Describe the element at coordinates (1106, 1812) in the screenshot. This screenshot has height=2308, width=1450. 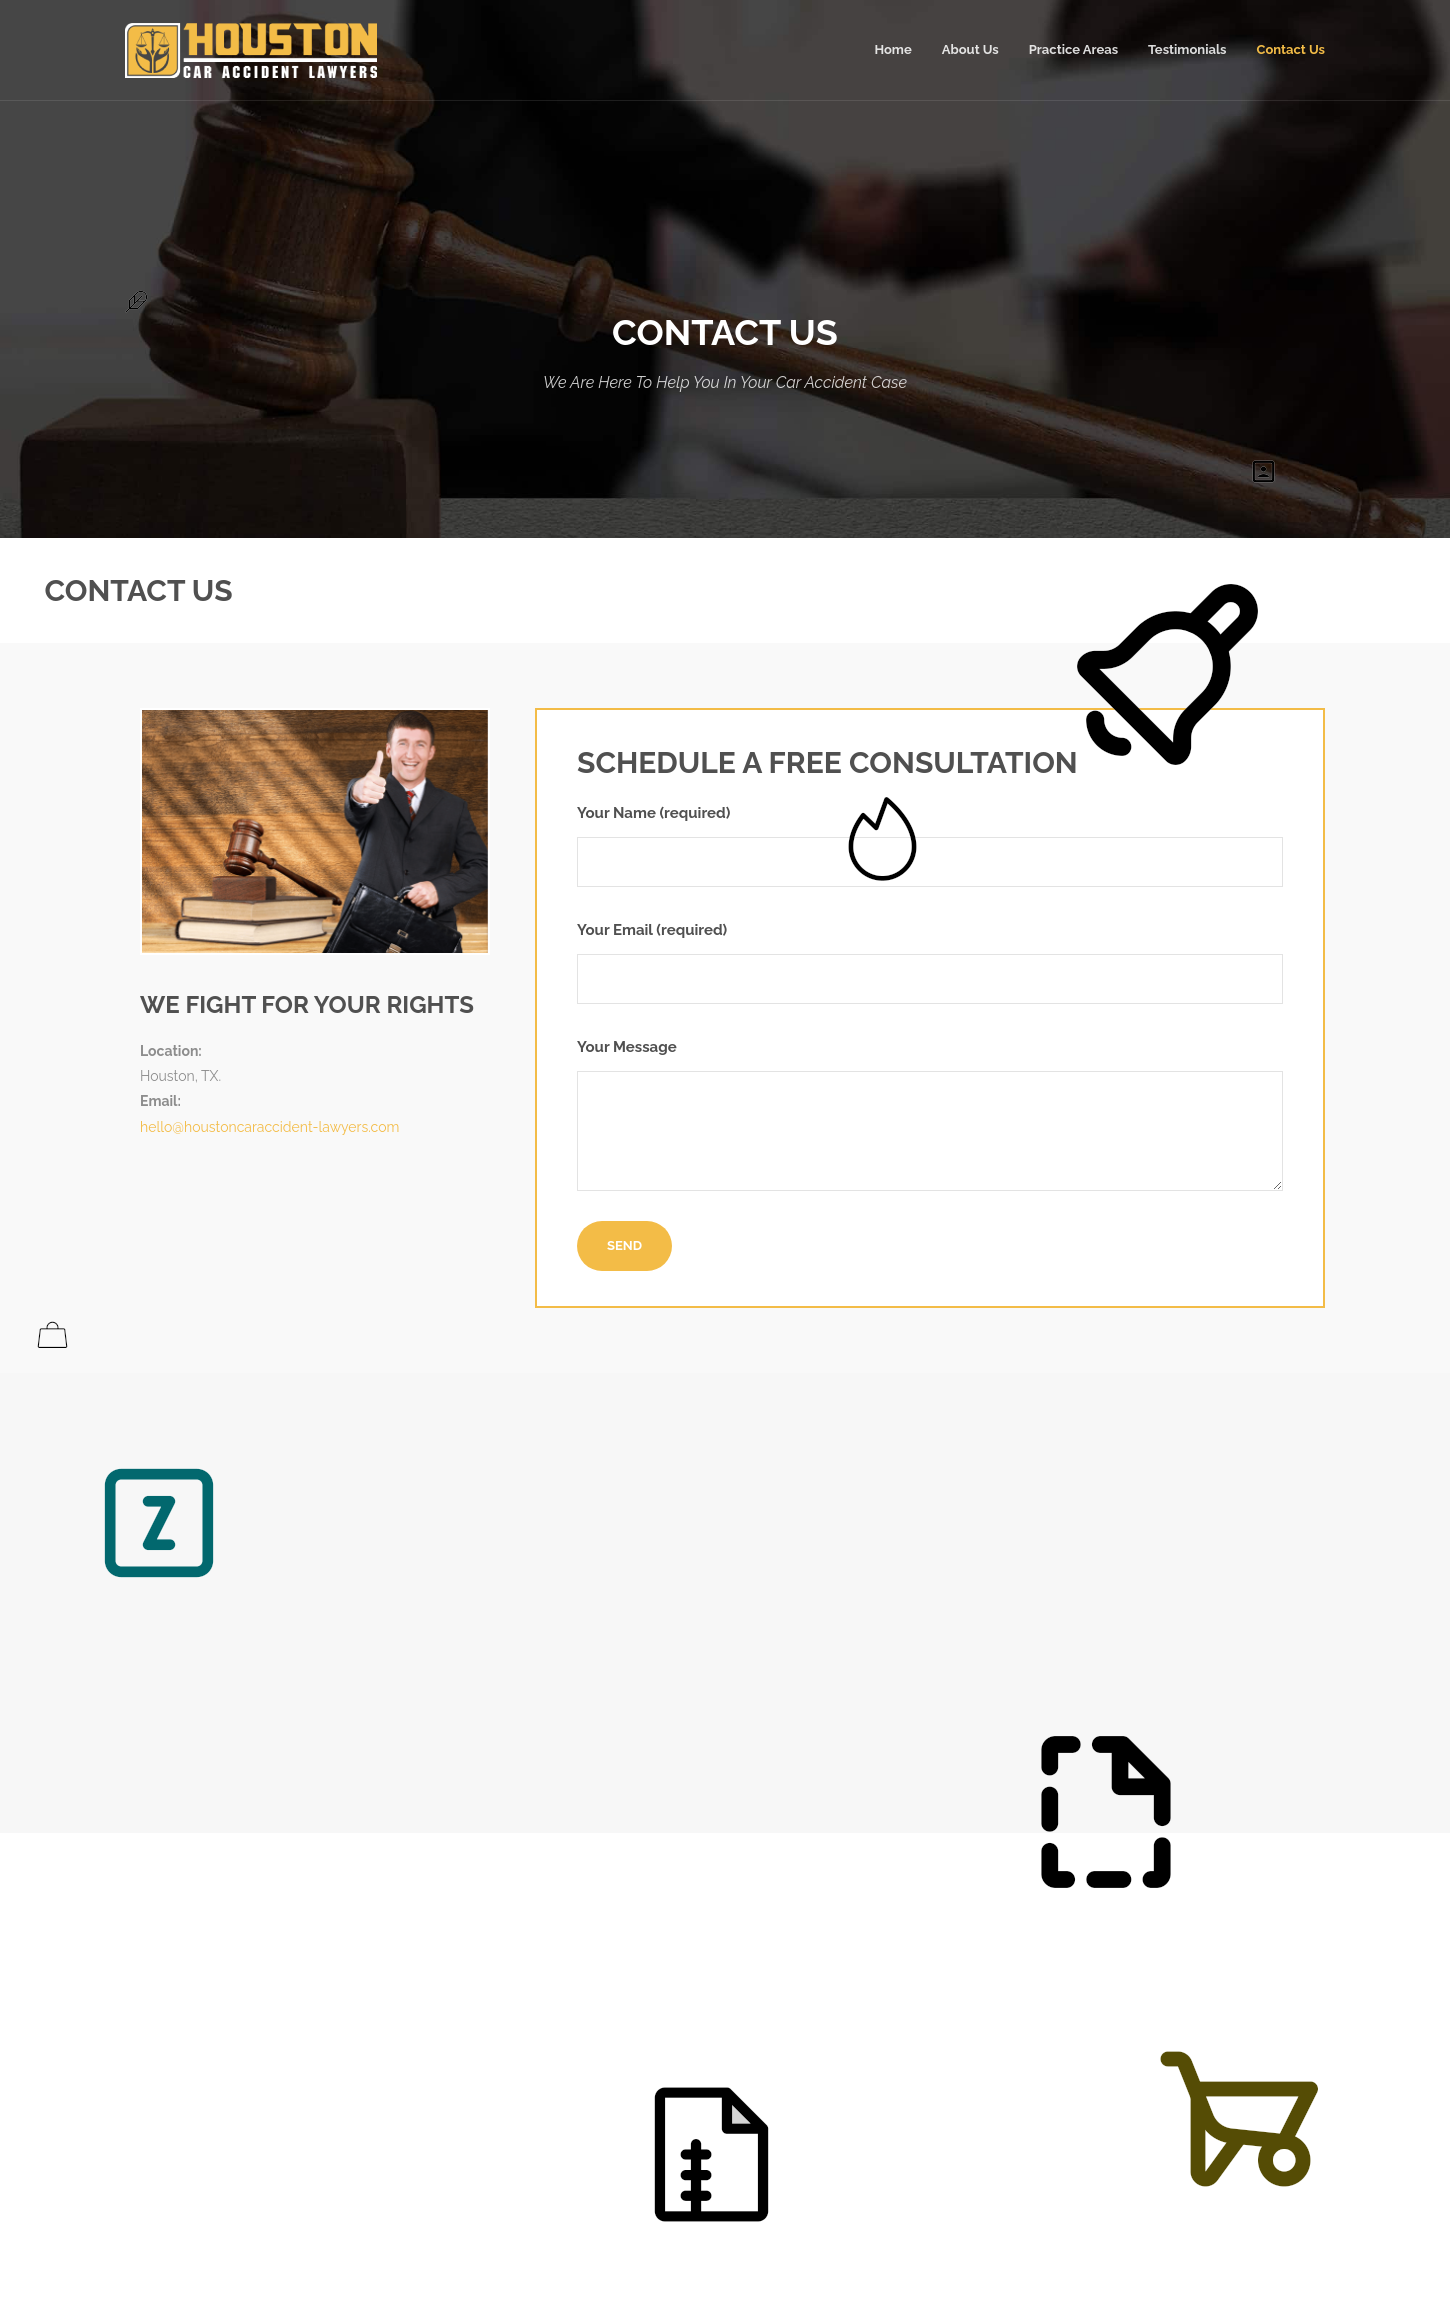
I see `a draft or unsaved document` at that location.